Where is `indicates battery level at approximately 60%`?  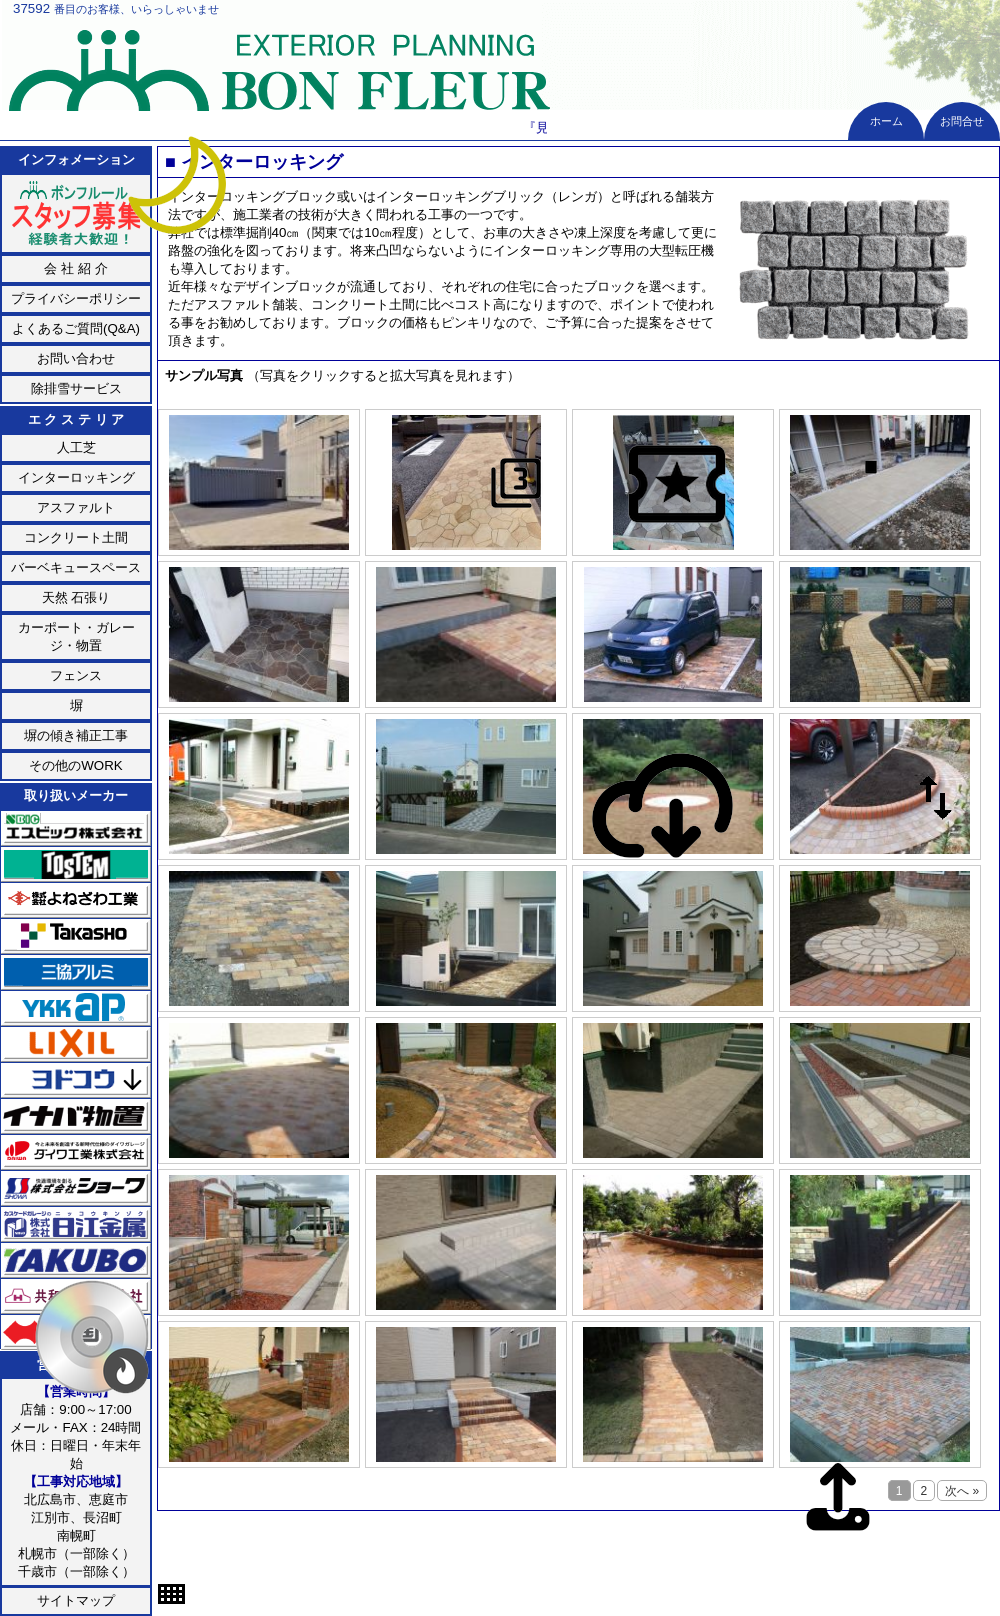 indicates battery level at approximately 60% is located at coordinates (871, 462).